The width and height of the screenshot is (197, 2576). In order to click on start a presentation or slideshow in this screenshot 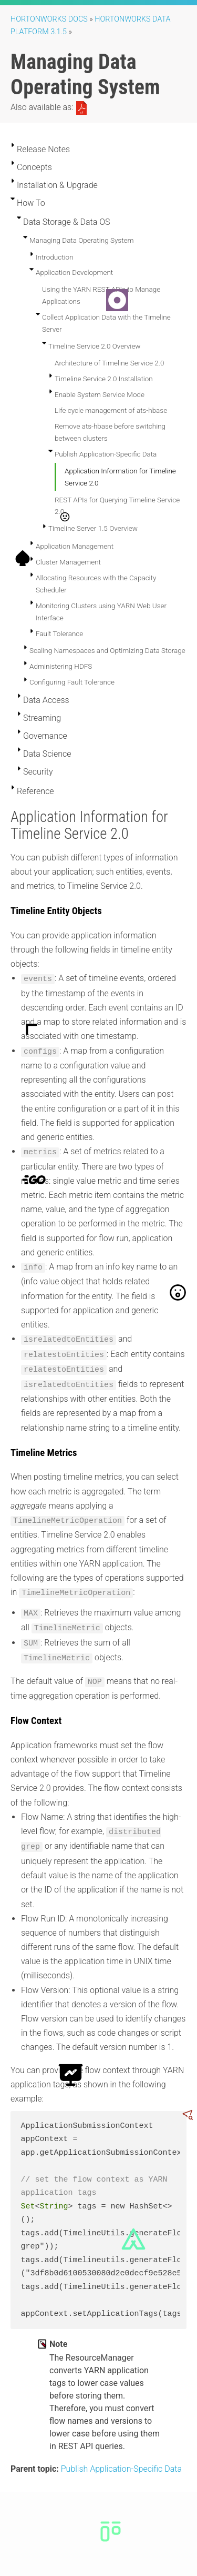, I will do `click(70, 2075)`.